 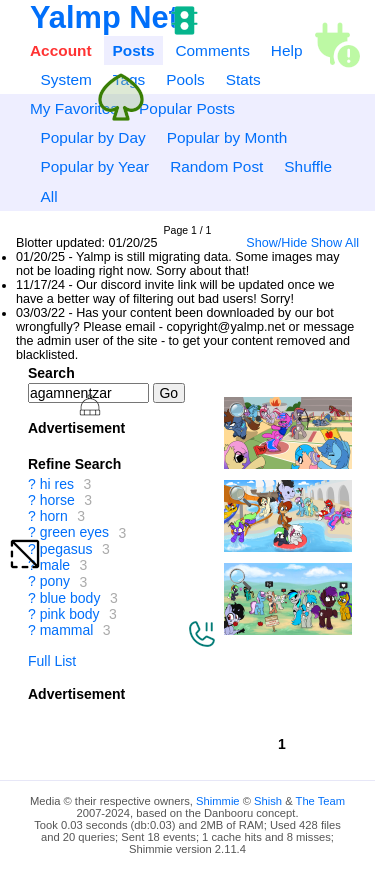 What do you see at coordinates (335, 45) in the screenshot?
I see `indicates a power connection error or issue` at bounding box center [335, 45].